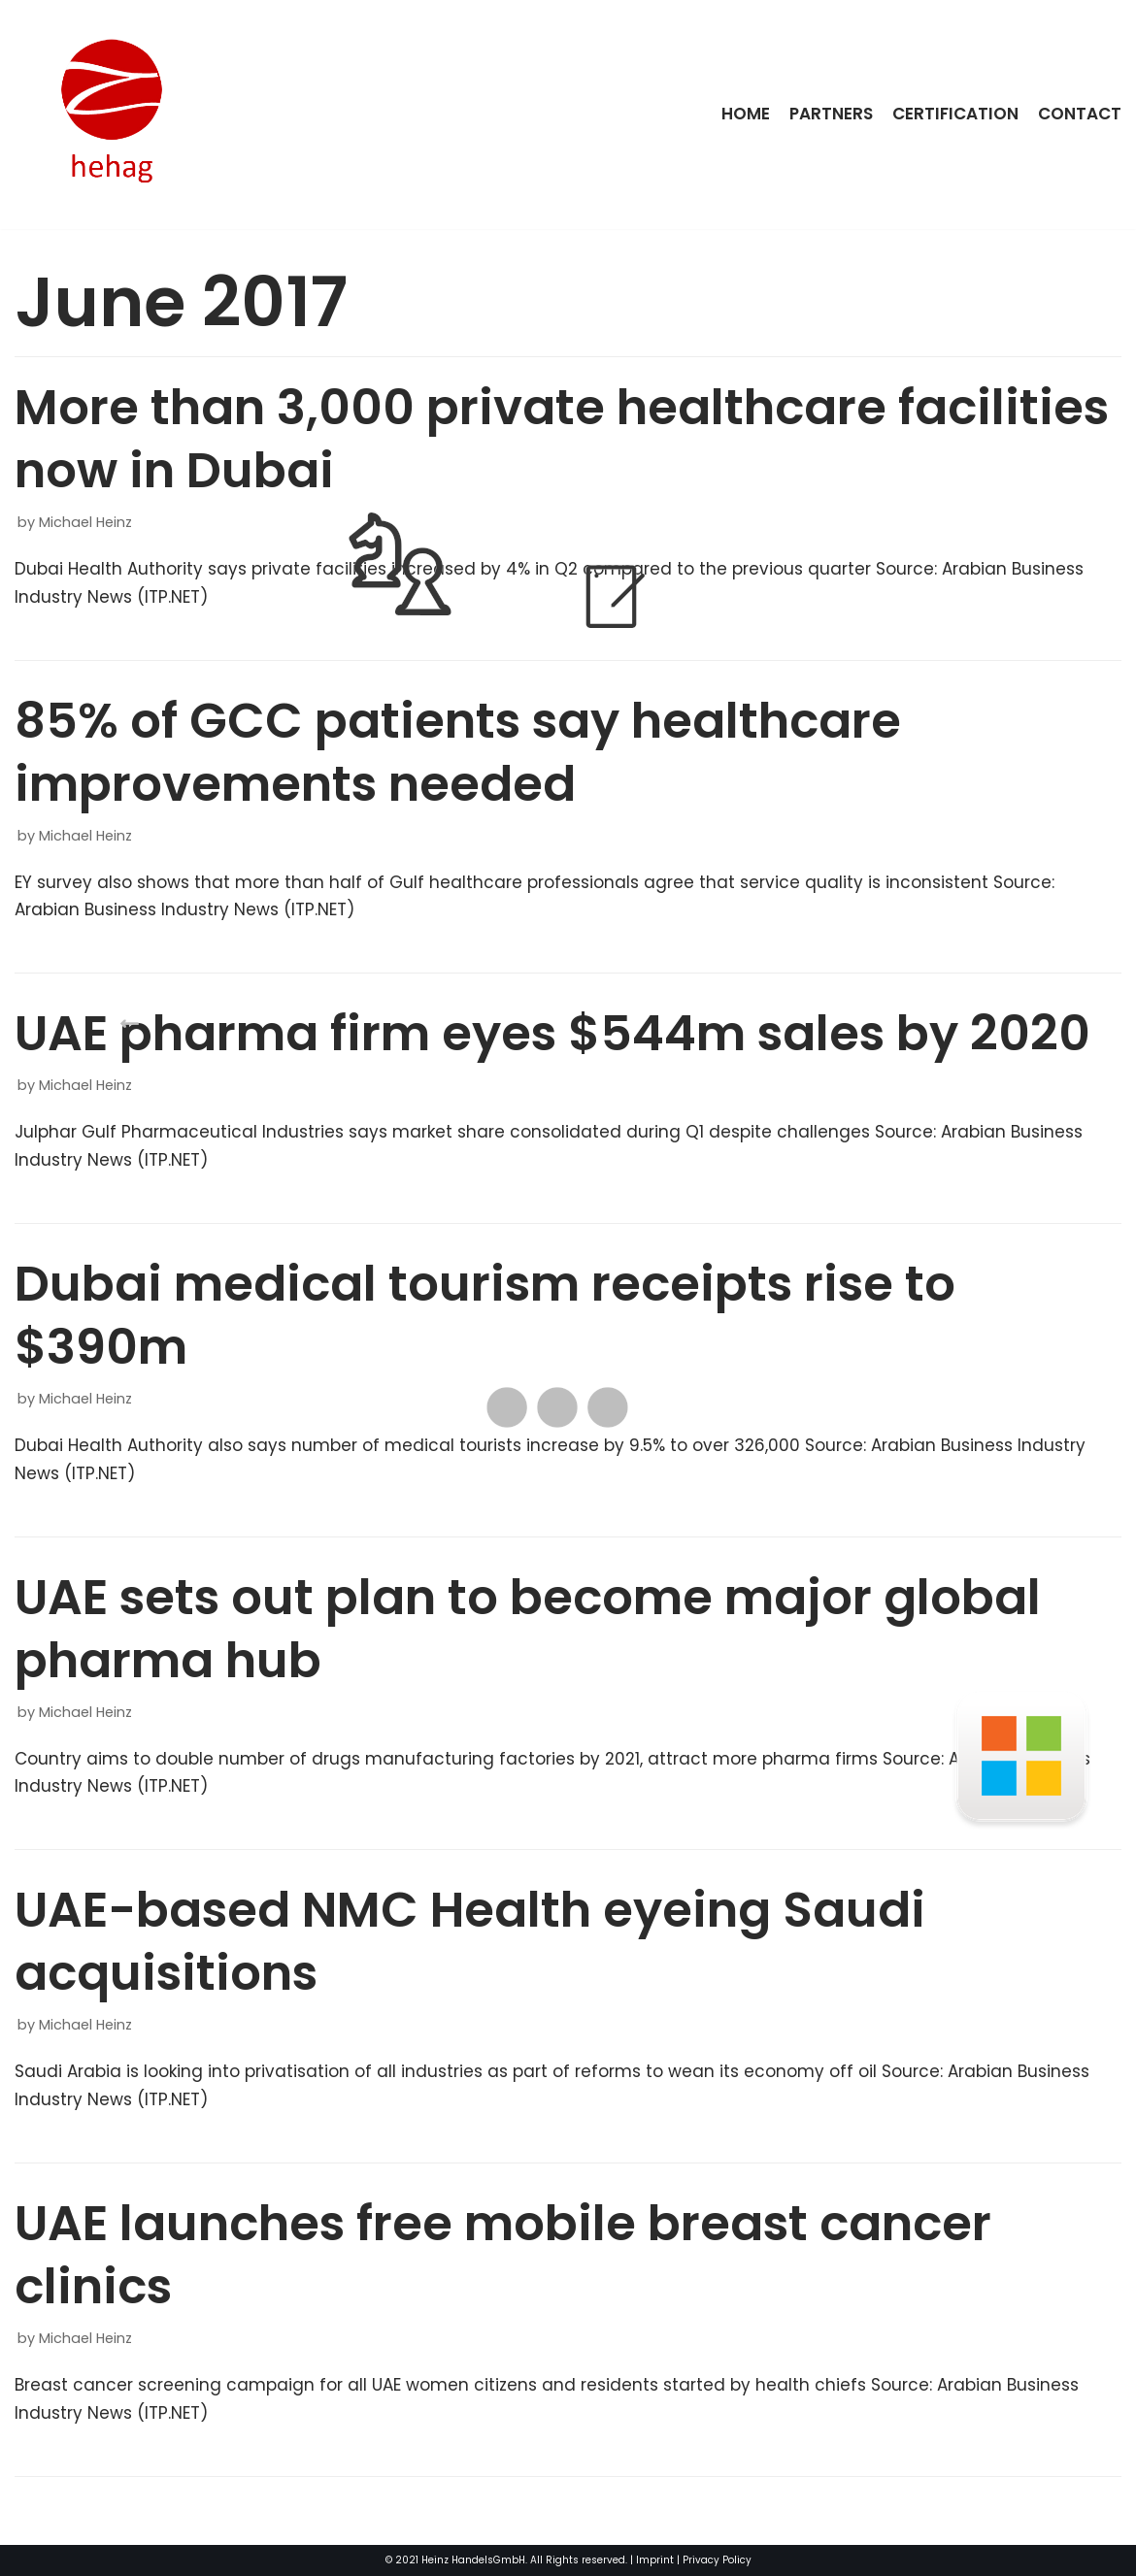 This screenshot has height=2576, width=1136. I want to click on play previous track in playlist, so click(129, 1023).